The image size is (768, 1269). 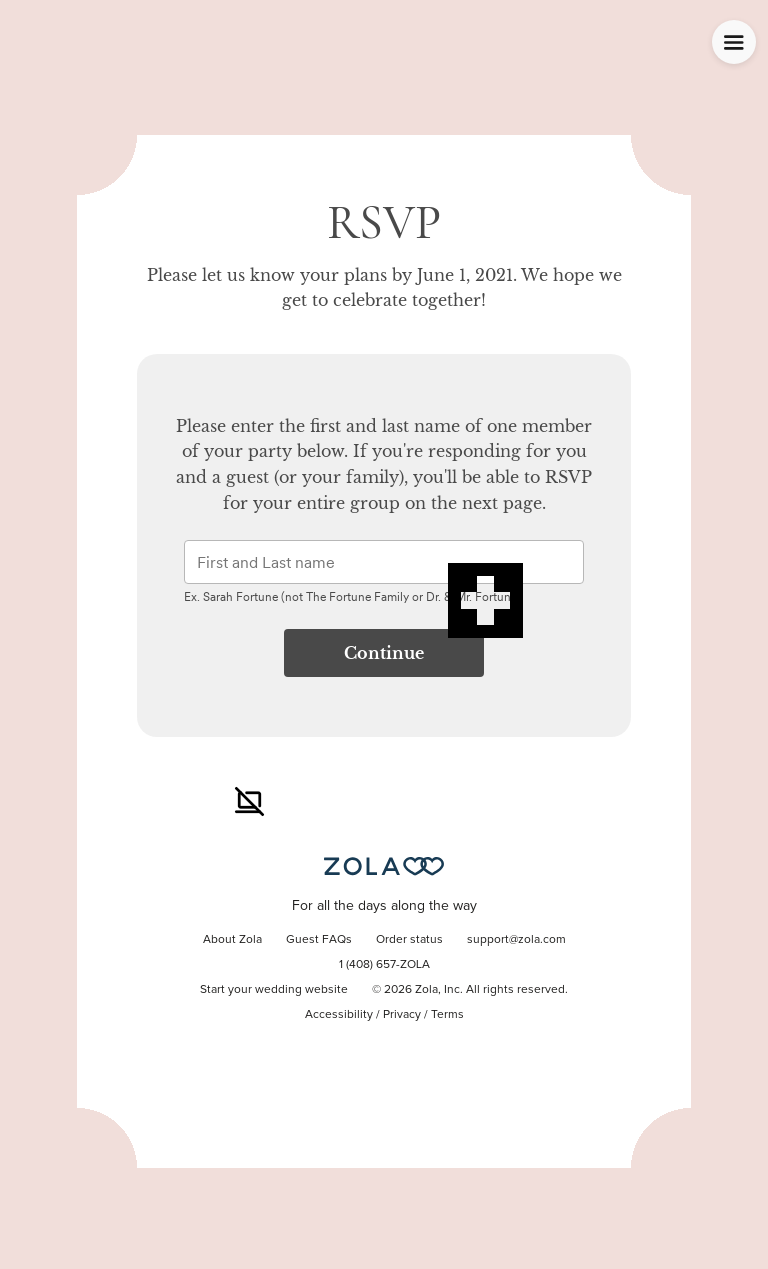 I want to click on laptop device is offline or disconnected, so click(x=249, y=801).